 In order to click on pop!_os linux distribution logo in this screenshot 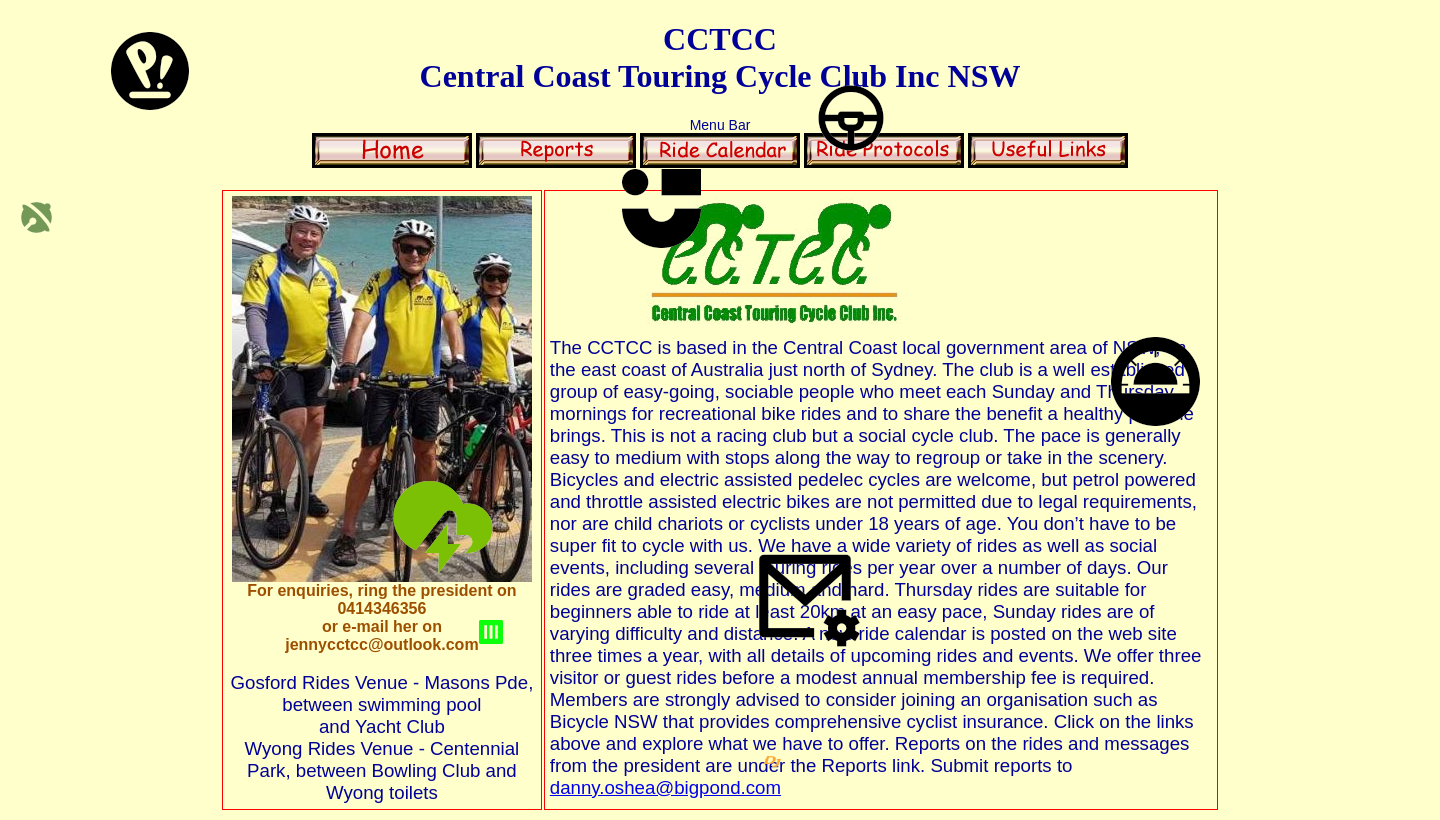, I will do `click(150, 71)`.